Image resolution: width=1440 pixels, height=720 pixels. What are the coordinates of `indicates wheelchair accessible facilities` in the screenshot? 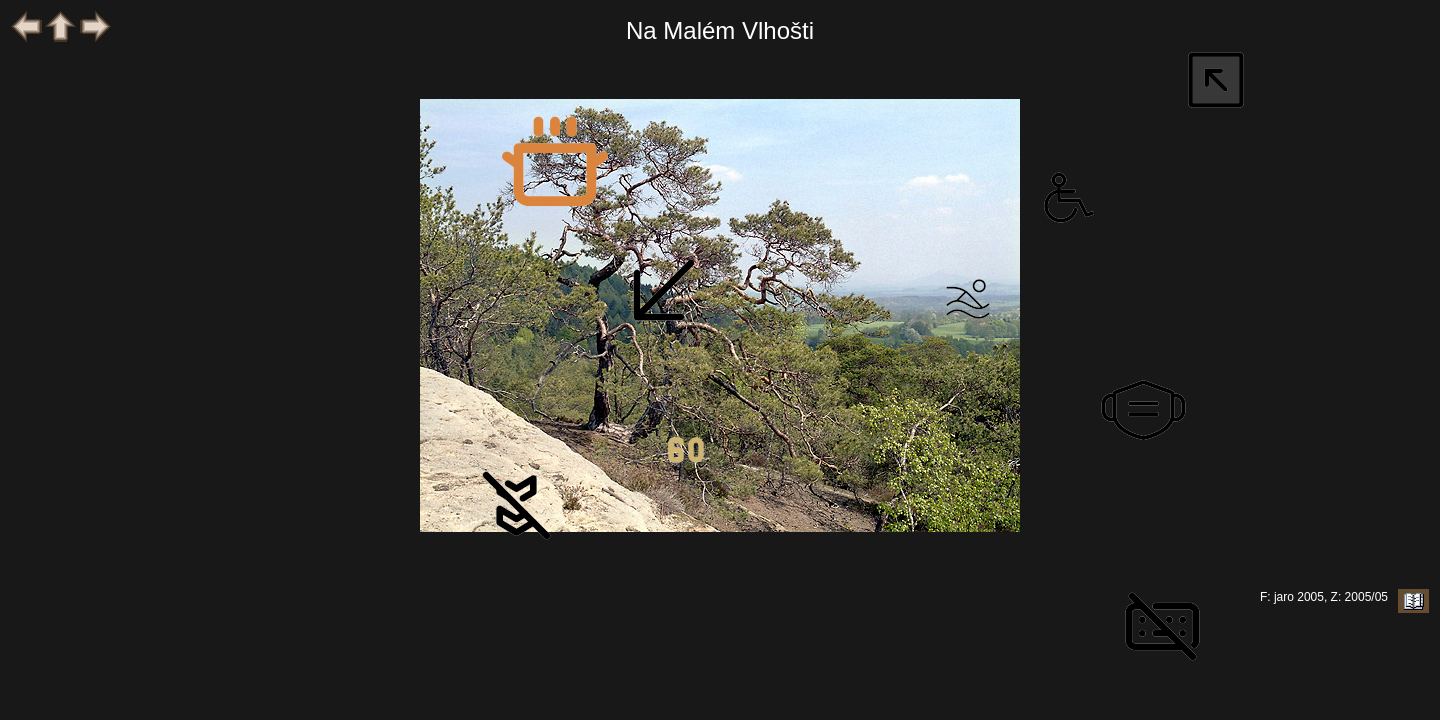 It's located at (1064, 198).